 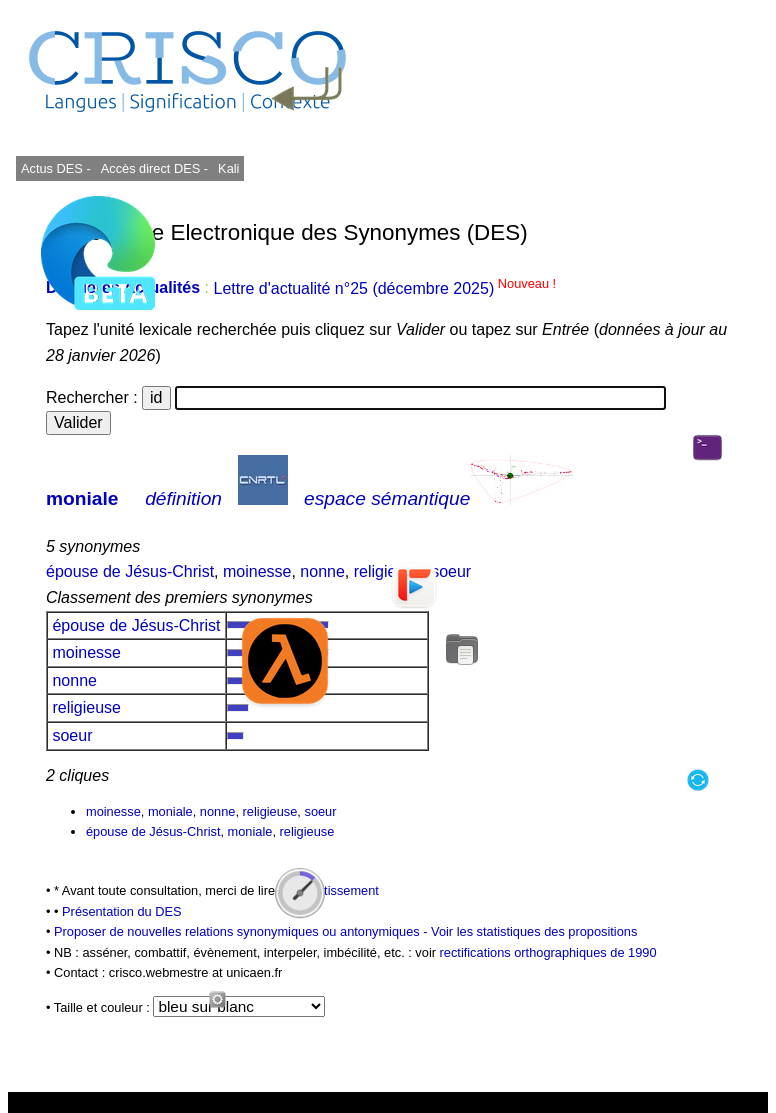 What do you see at coordinates (300, 893) in the screenshot?
I see `open sysprof system profiler` at bounding box center [300, 893].